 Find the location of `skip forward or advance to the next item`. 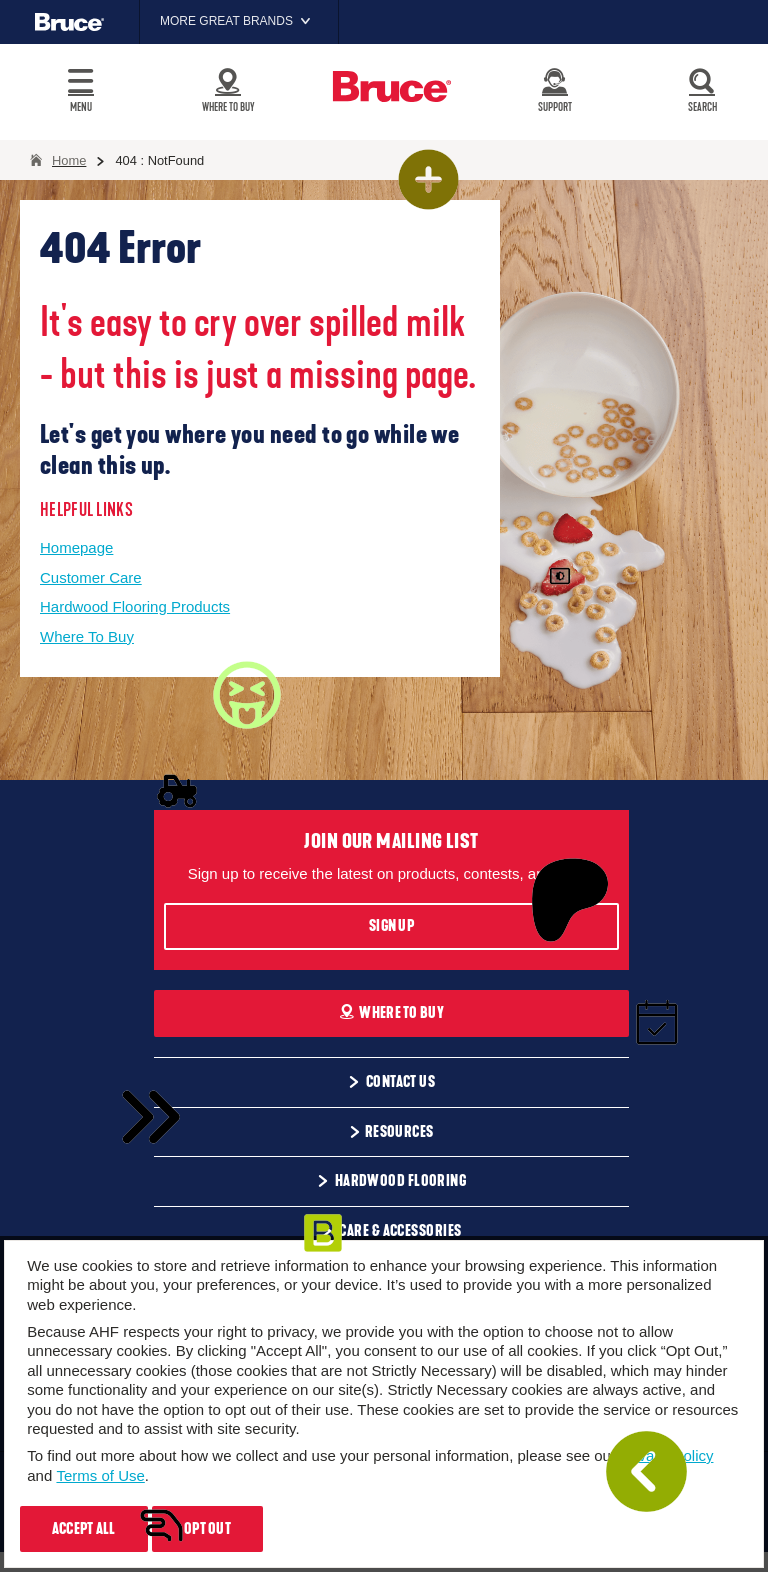

skip forward or advance to the next item is located at coordinates (149, 1117).